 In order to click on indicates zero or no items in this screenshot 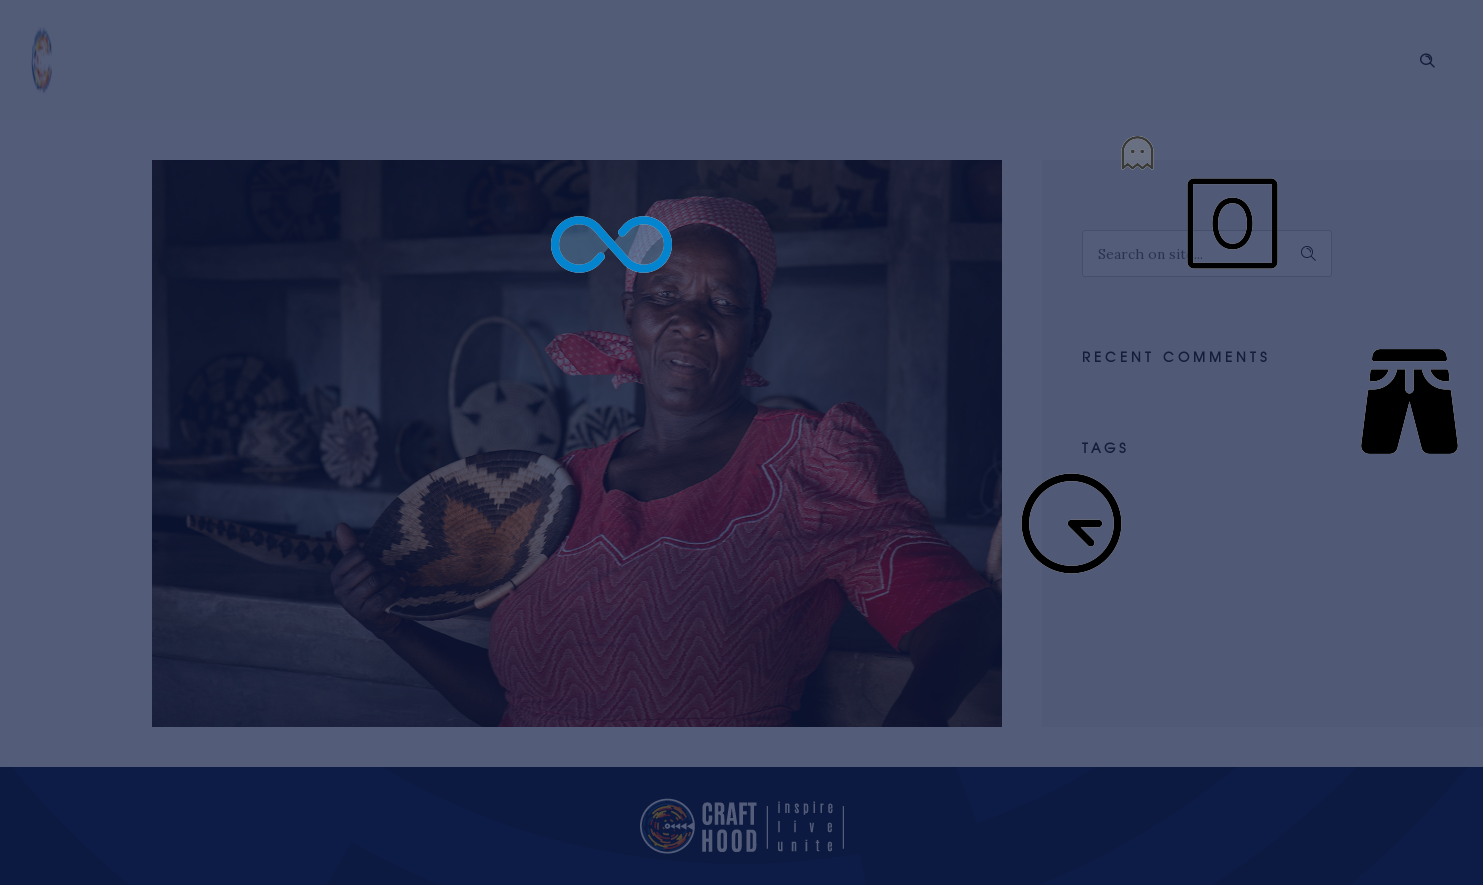, I will do `click(1232, 223)`.